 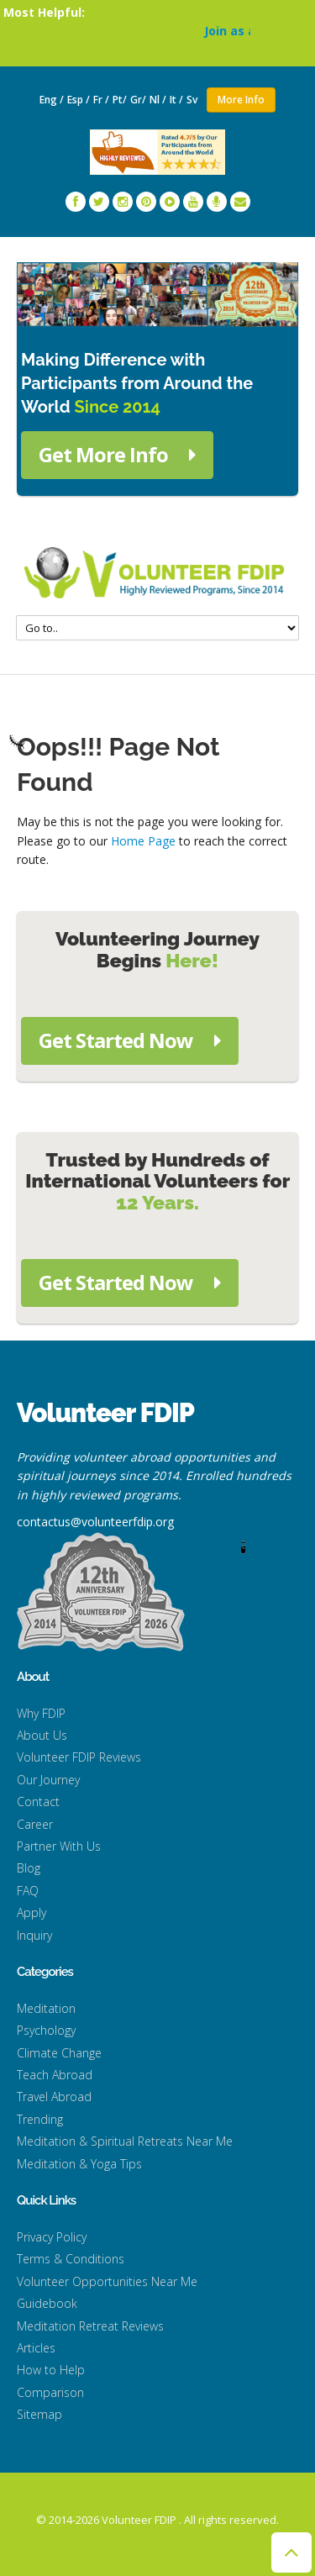 I want to click on indicates bug or pest-related content in a game, so click(x=17, y=742).